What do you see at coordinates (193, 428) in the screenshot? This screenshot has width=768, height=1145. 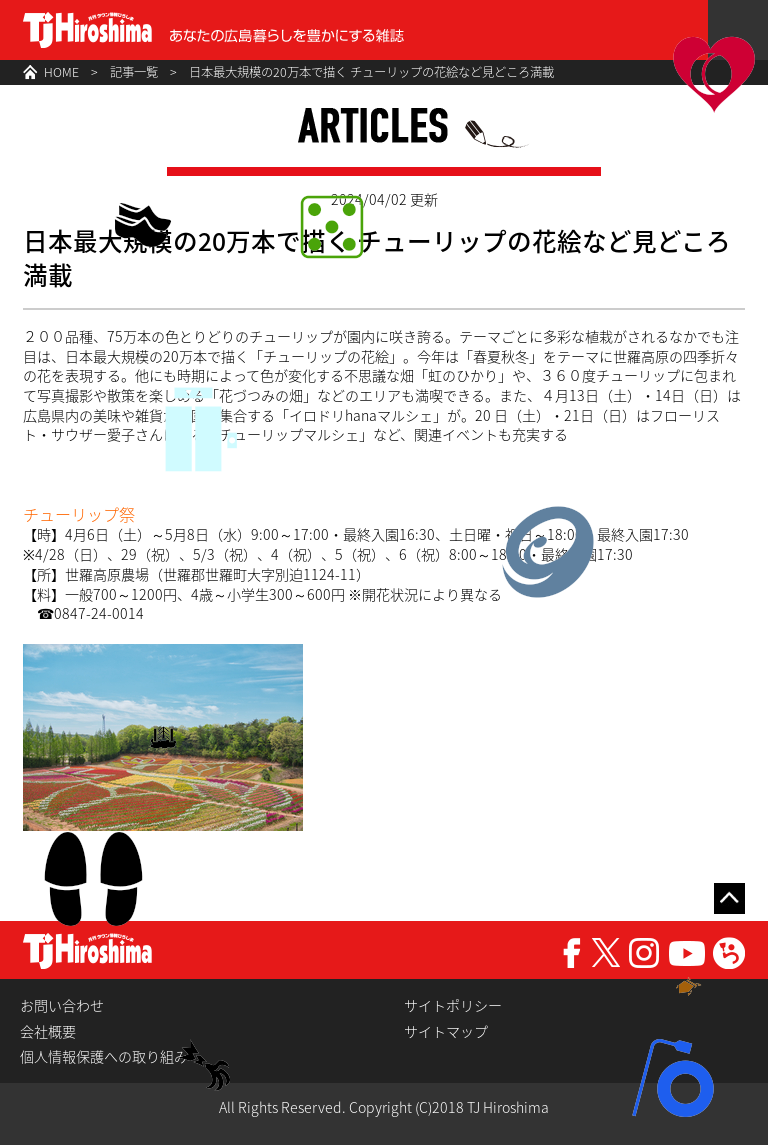 I see `access elevator or floor navigation` at bounding box center [193, 428].